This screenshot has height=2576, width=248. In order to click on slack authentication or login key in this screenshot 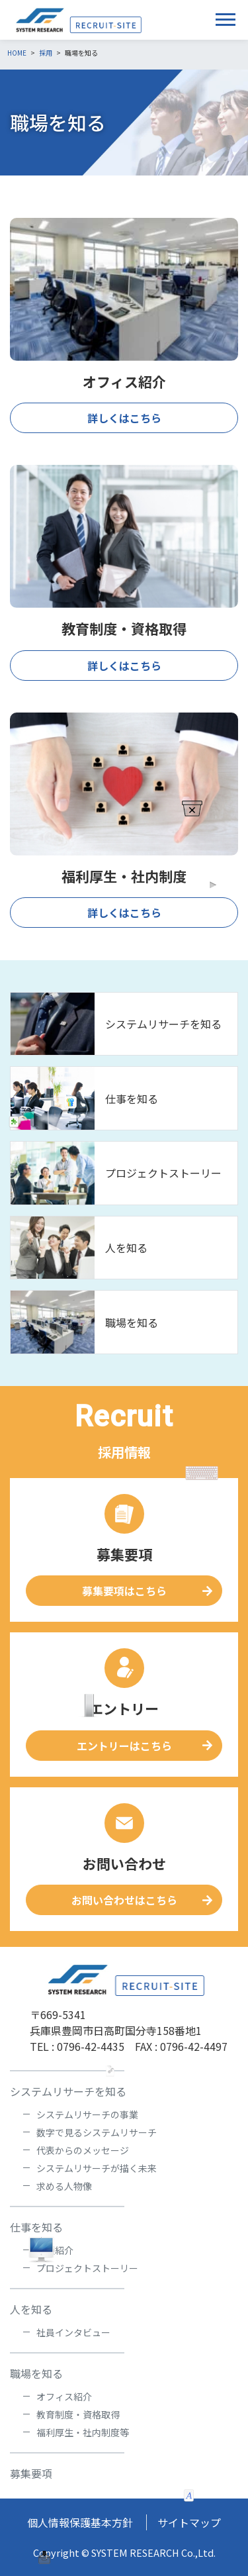, I will do `click(110, 2071)`.